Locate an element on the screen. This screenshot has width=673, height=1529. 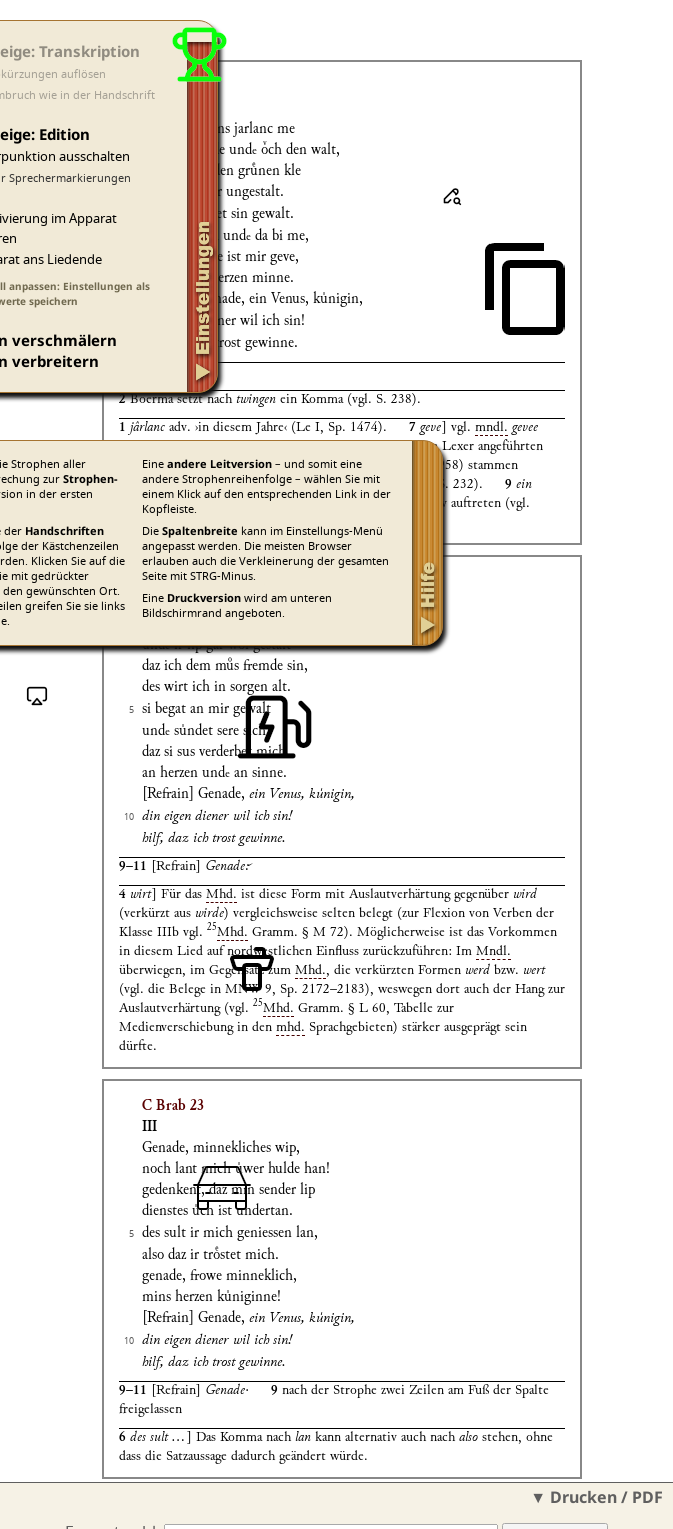
search through edits or revisions is located at coordinates (451, 195).